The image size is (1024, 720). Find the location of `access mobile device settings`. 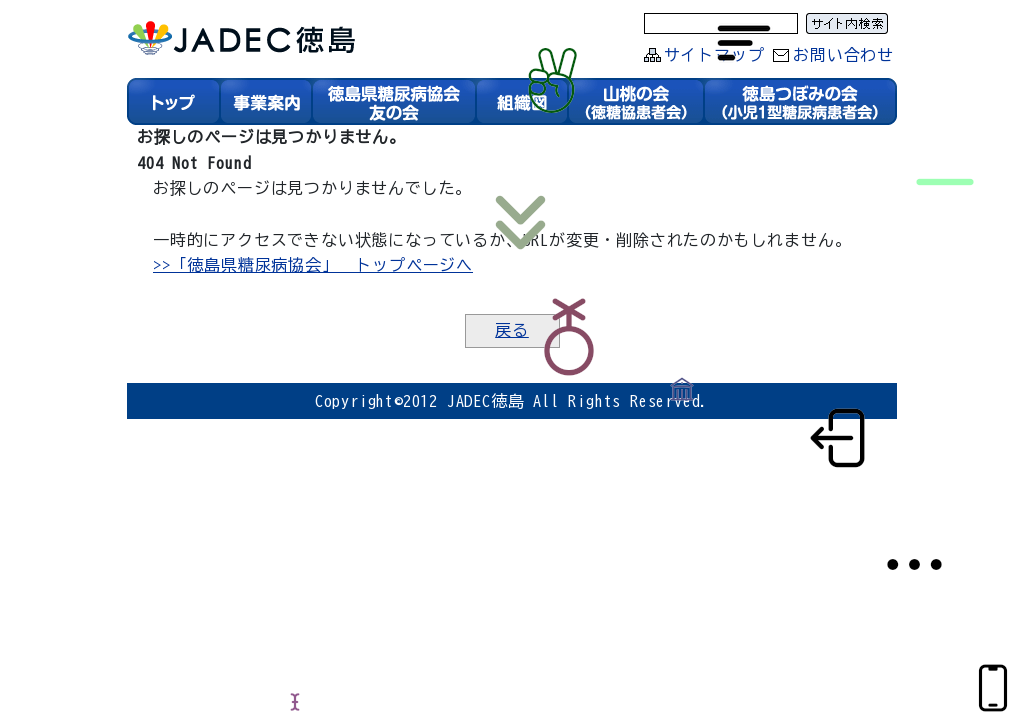

access mobile device settings is located at coordinates (993, 688).